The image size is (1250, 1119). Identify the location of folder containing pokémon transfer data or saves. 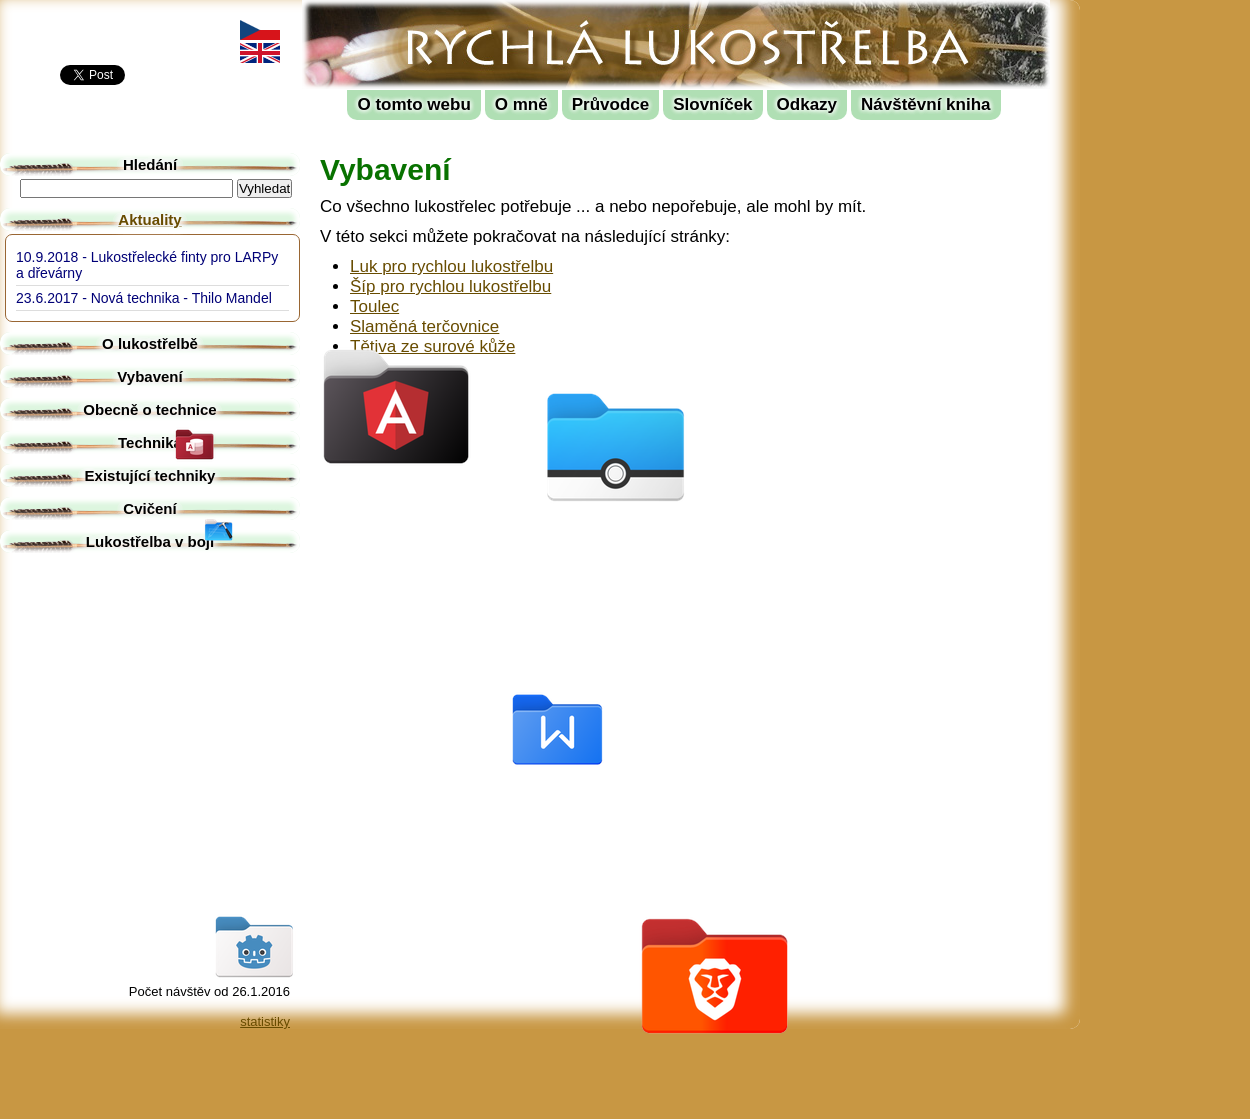
(615, 451).